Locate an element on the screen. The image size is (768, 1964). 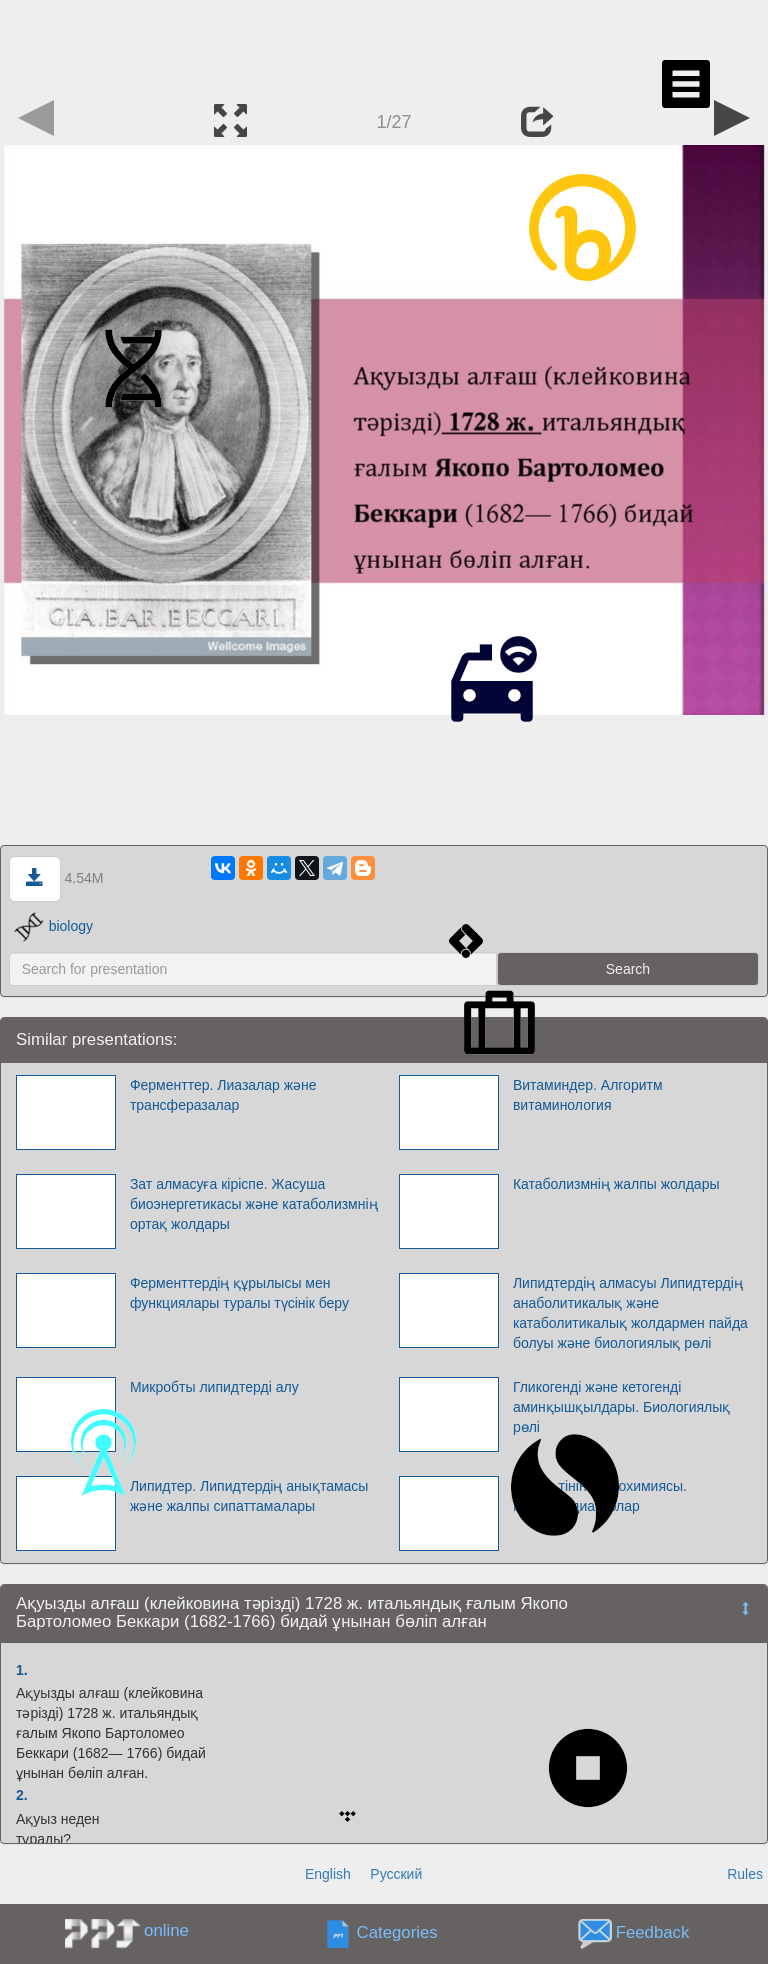
stop media playback is located at coordinates (588, 1768).